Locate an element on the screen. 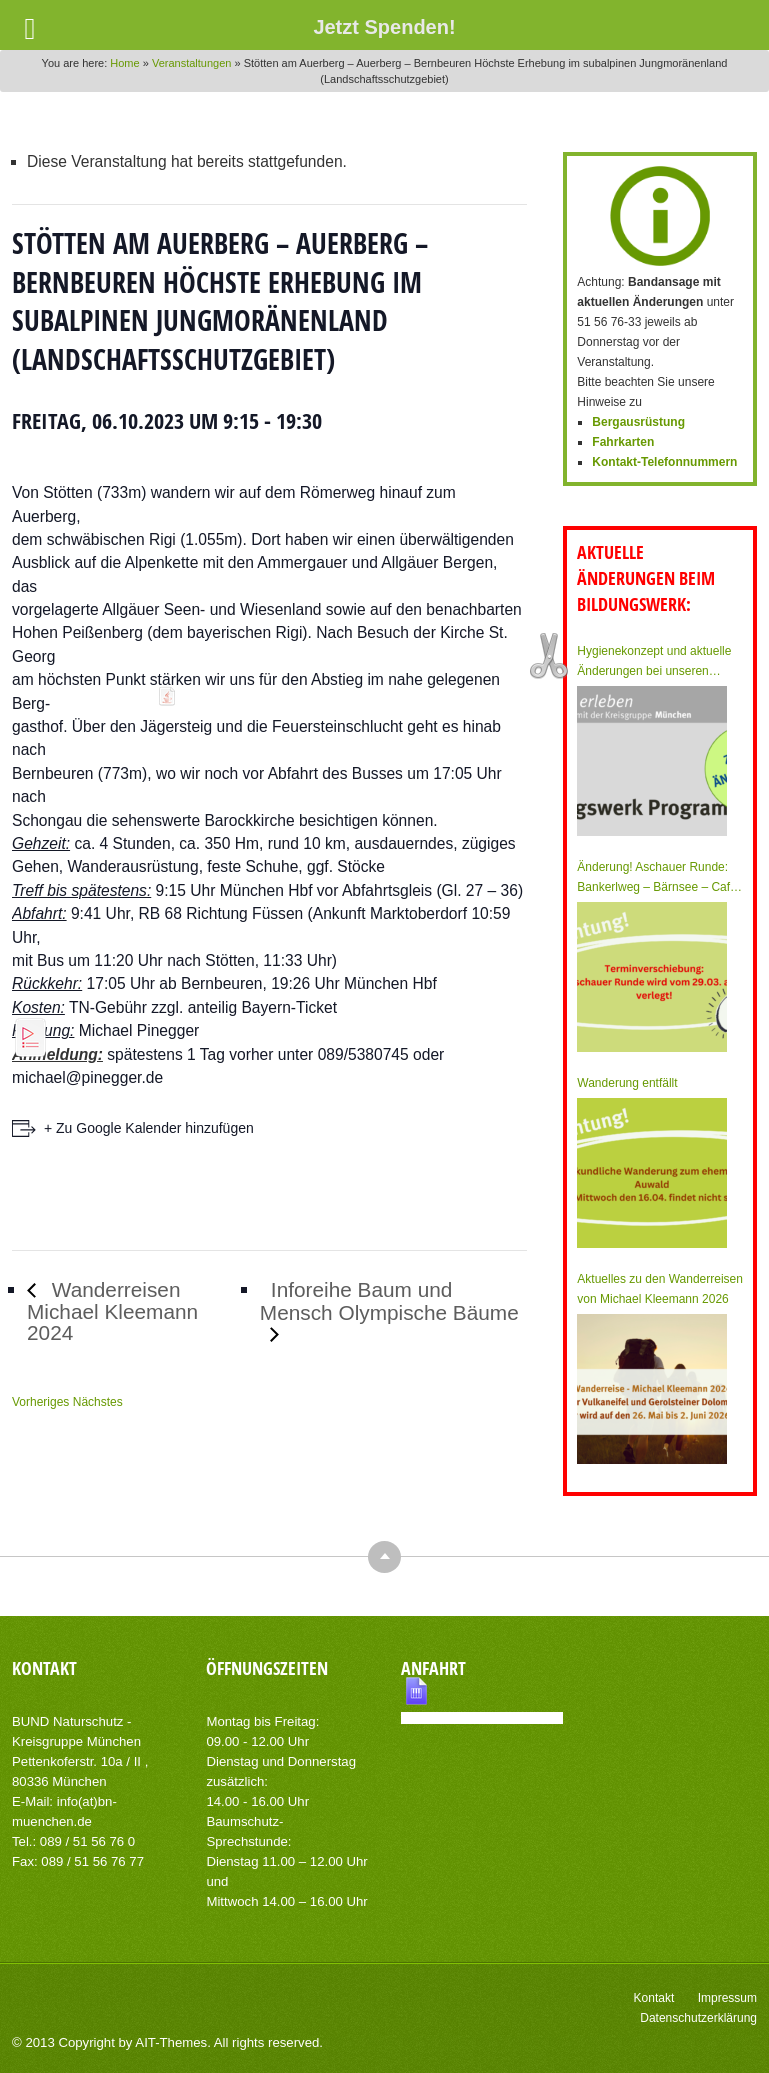  cut selected content to clipboard is located at coordinates (549, 656).